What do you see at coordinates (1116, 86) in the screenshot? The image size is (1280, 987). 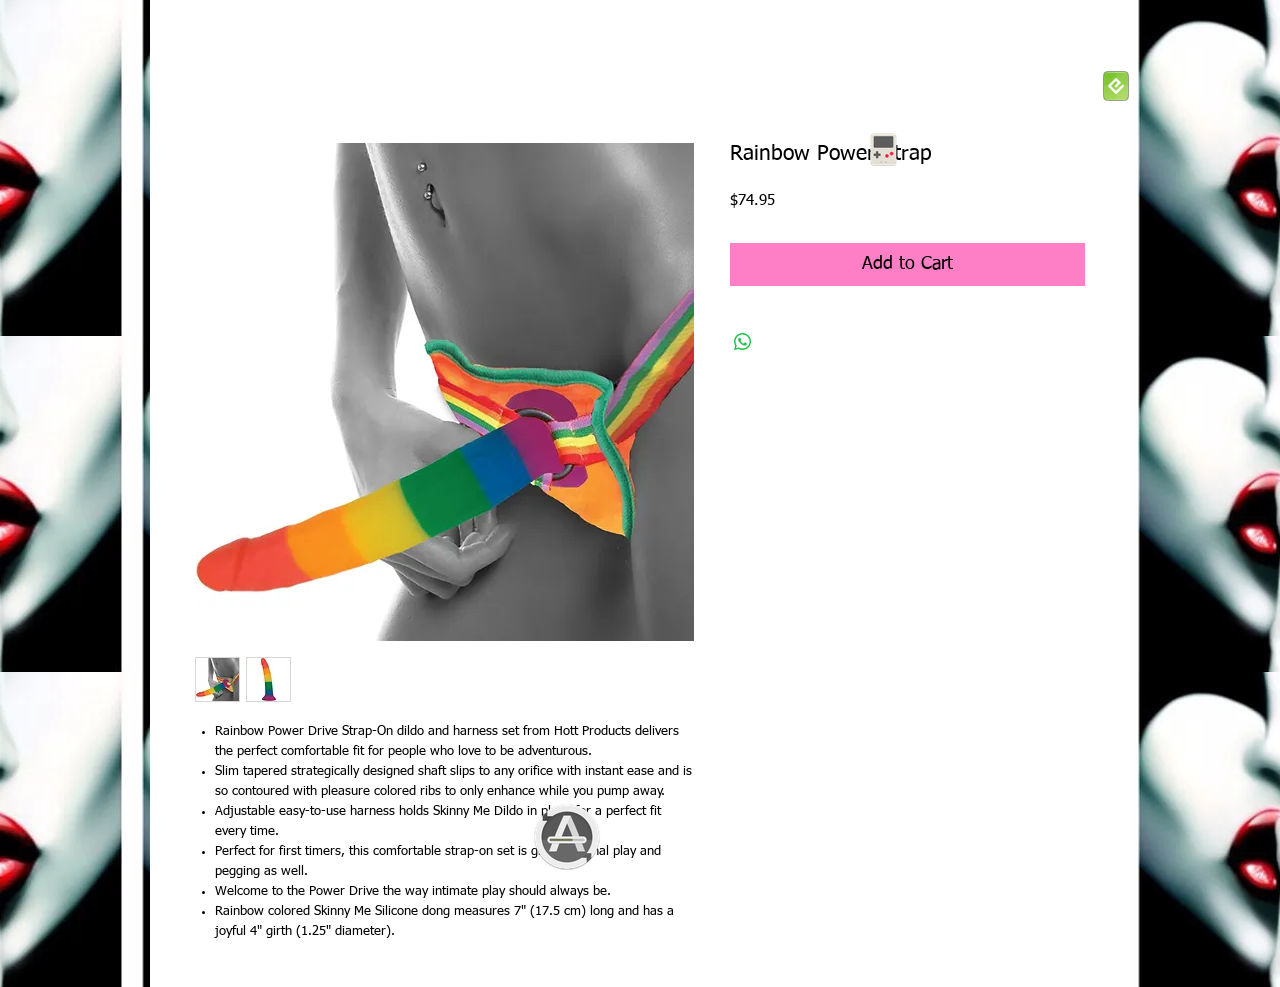 I see `an epub ebook file` at bounding box center [1116, 86].